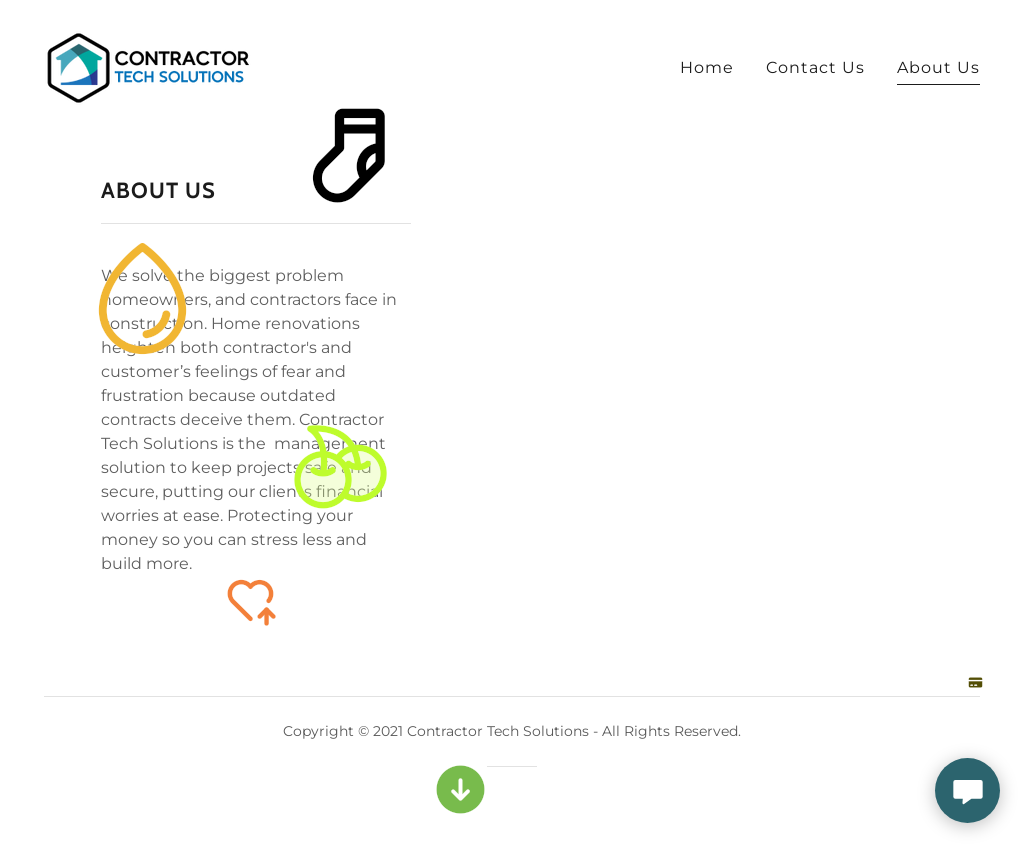 This screenshot has width=1024, height=847. What do you see at coordinates (339, 467) in the screenshot?
I see `browse fruits or produce category` at bounding box center [339, 467].